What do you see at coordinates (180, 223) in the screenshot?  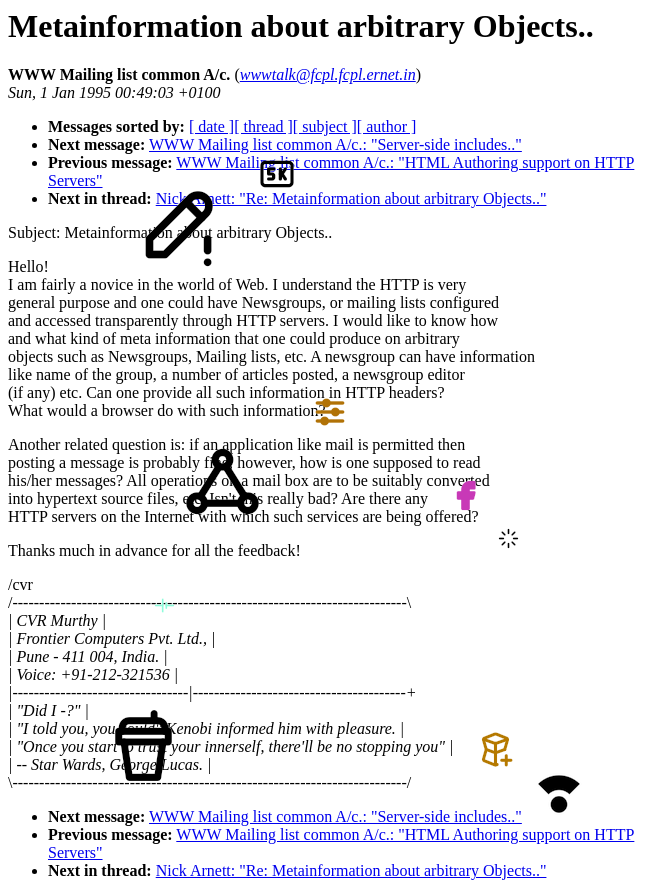 I see `edit action requires attention` at bounding box center [180, 223].